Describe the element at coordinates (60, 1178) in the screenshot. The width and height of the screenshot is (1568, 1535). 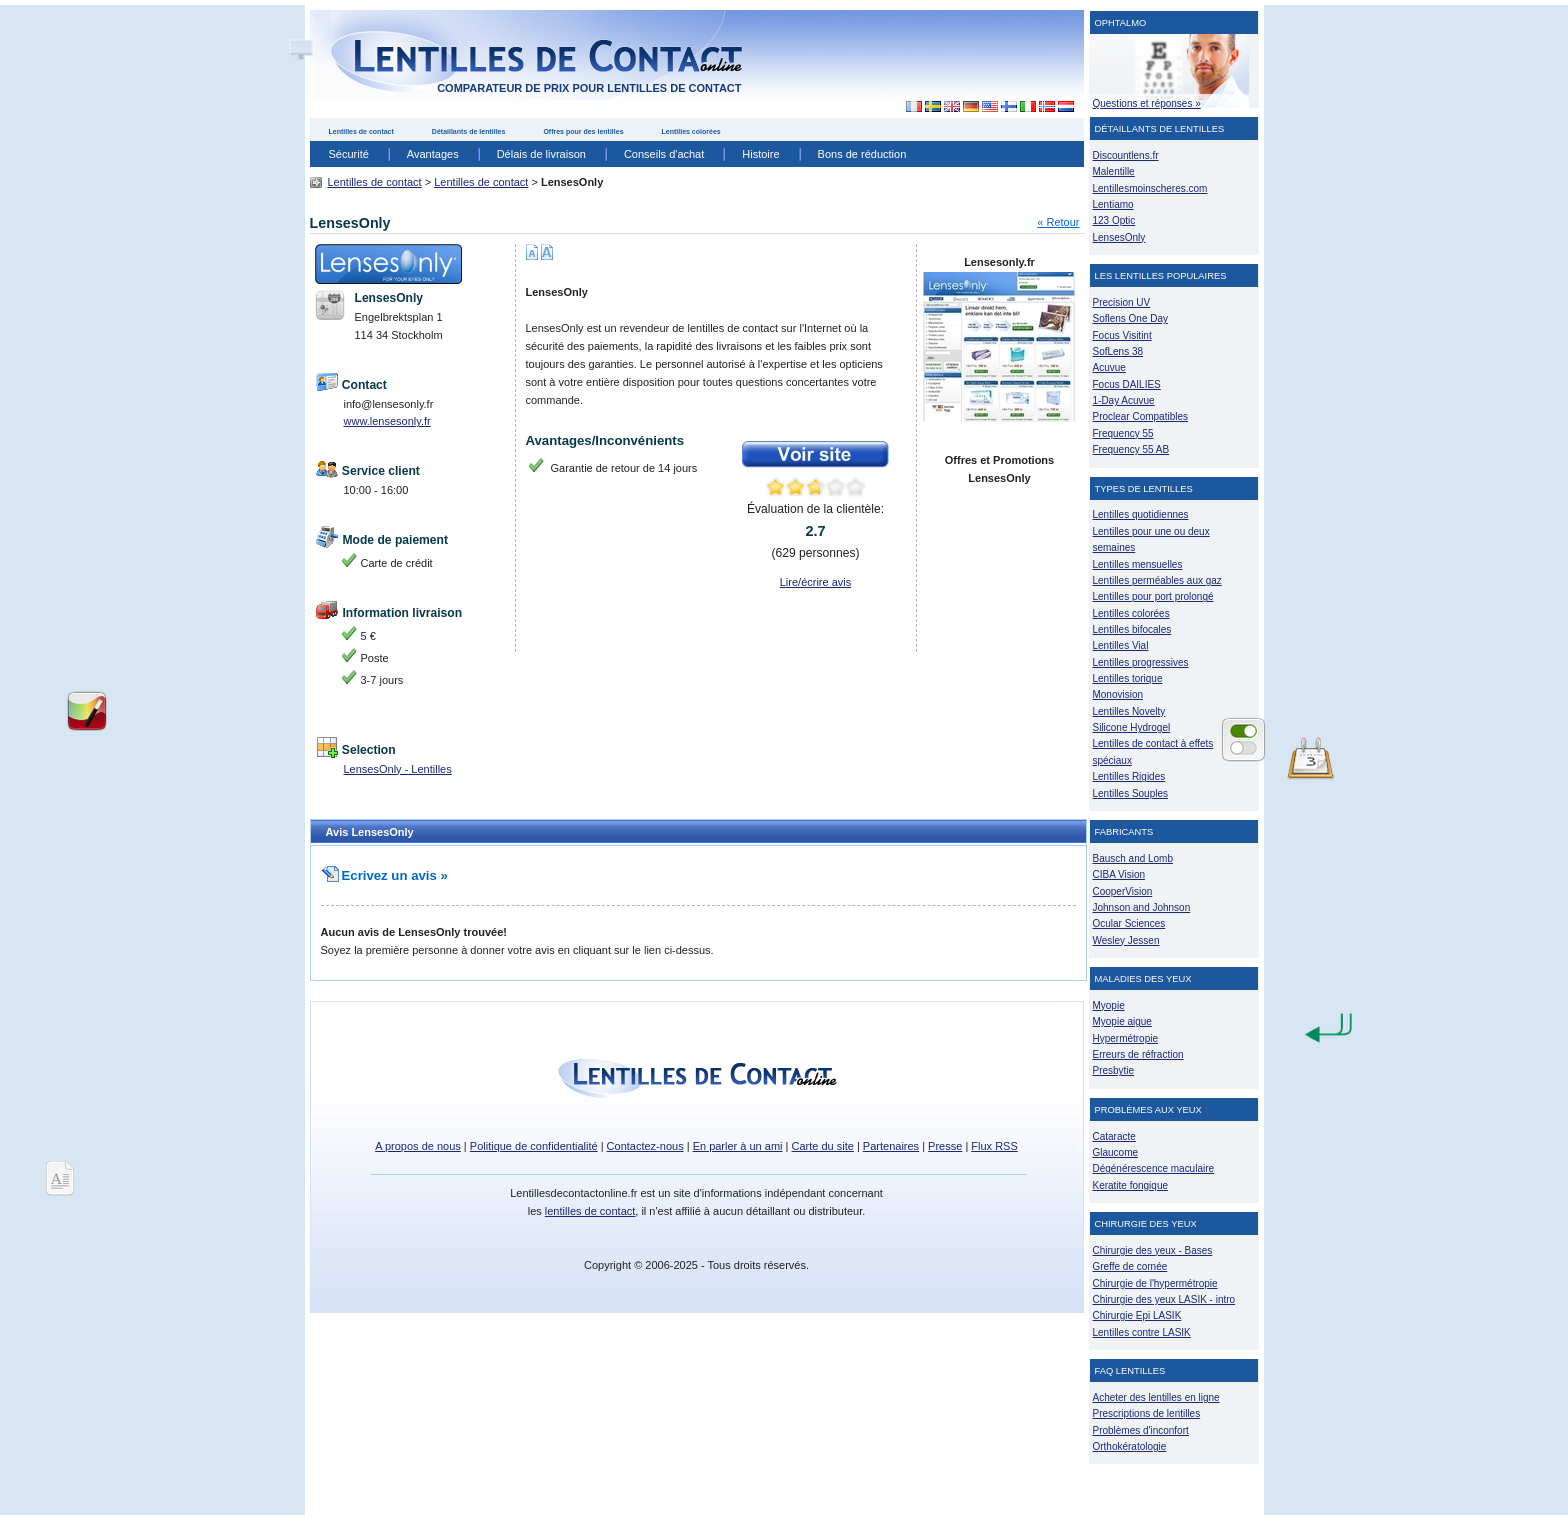
I see `open a rich text format document` at that location.